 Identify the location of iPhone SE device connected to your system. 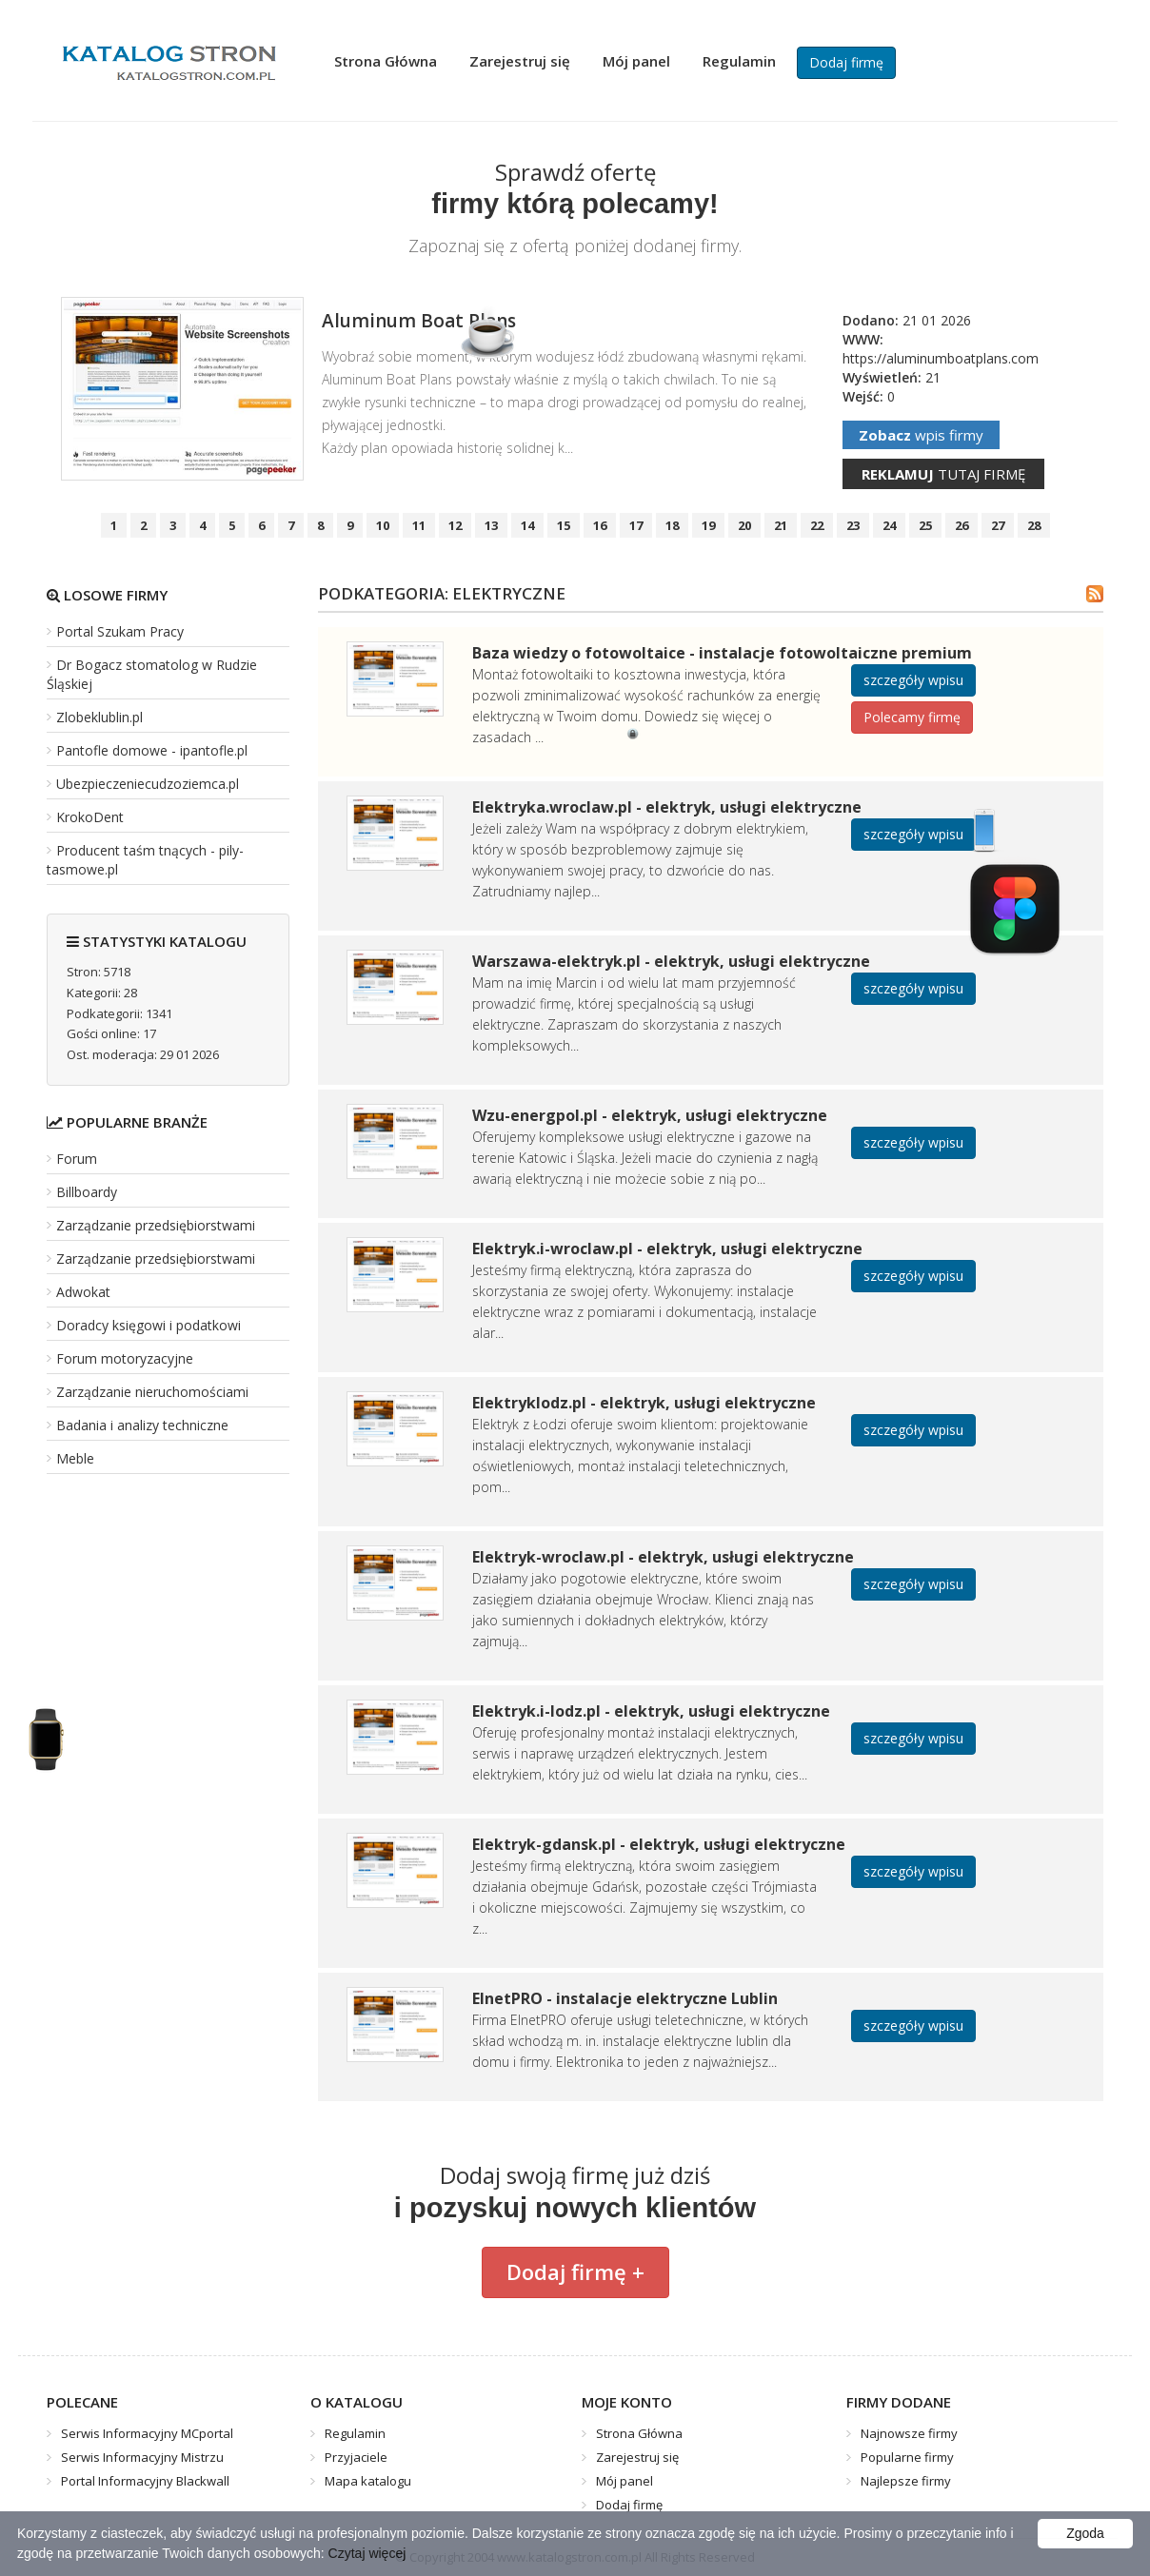
(984, 831).